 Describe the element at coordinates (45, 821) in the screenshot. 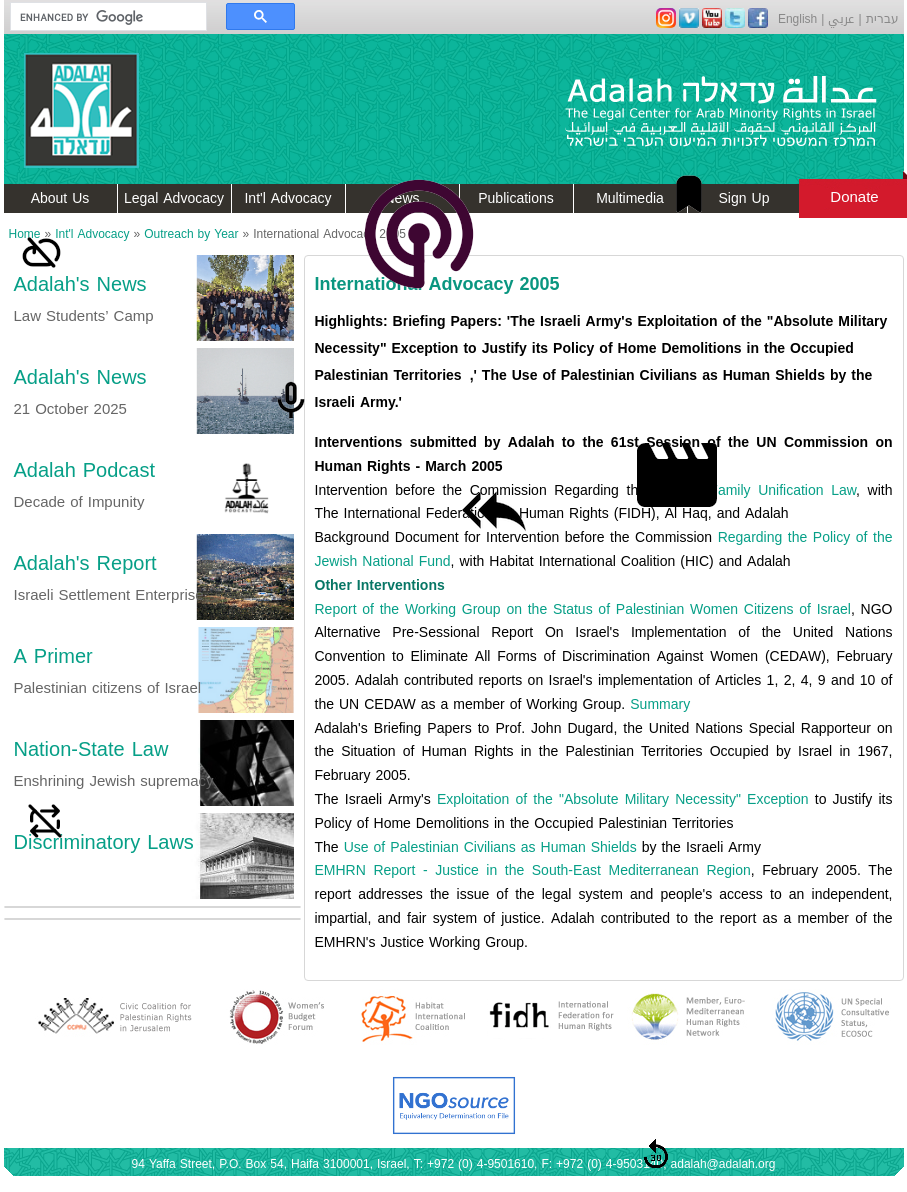

I see `repeat mode is disabled` at that location.